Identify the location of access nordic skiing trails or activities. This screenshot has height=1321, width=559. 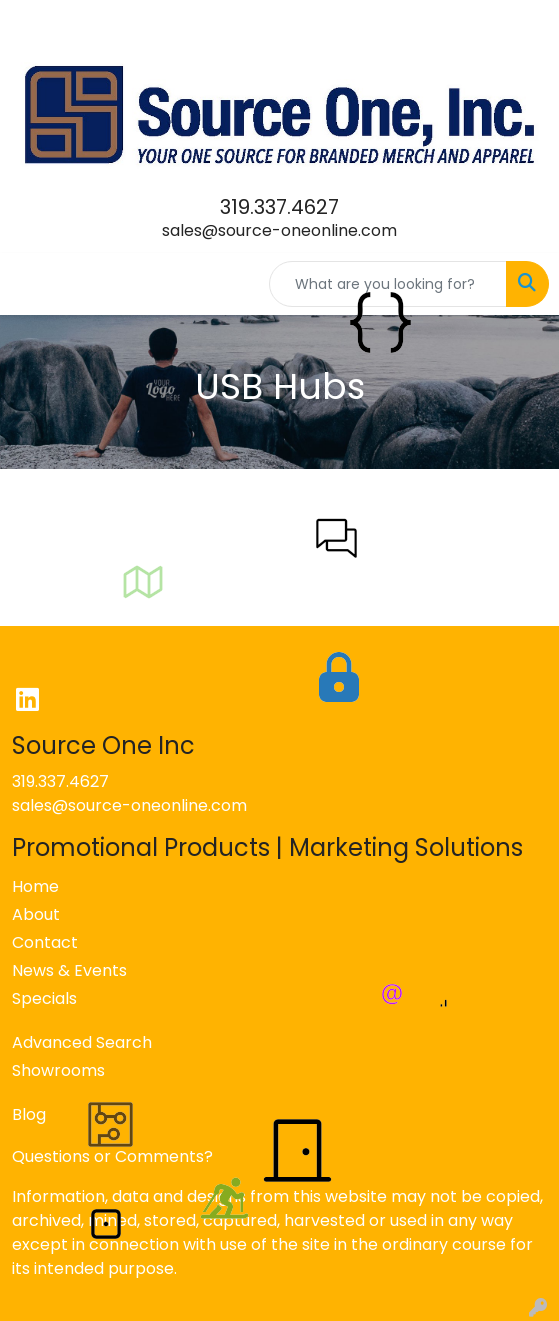
(224, 1197).